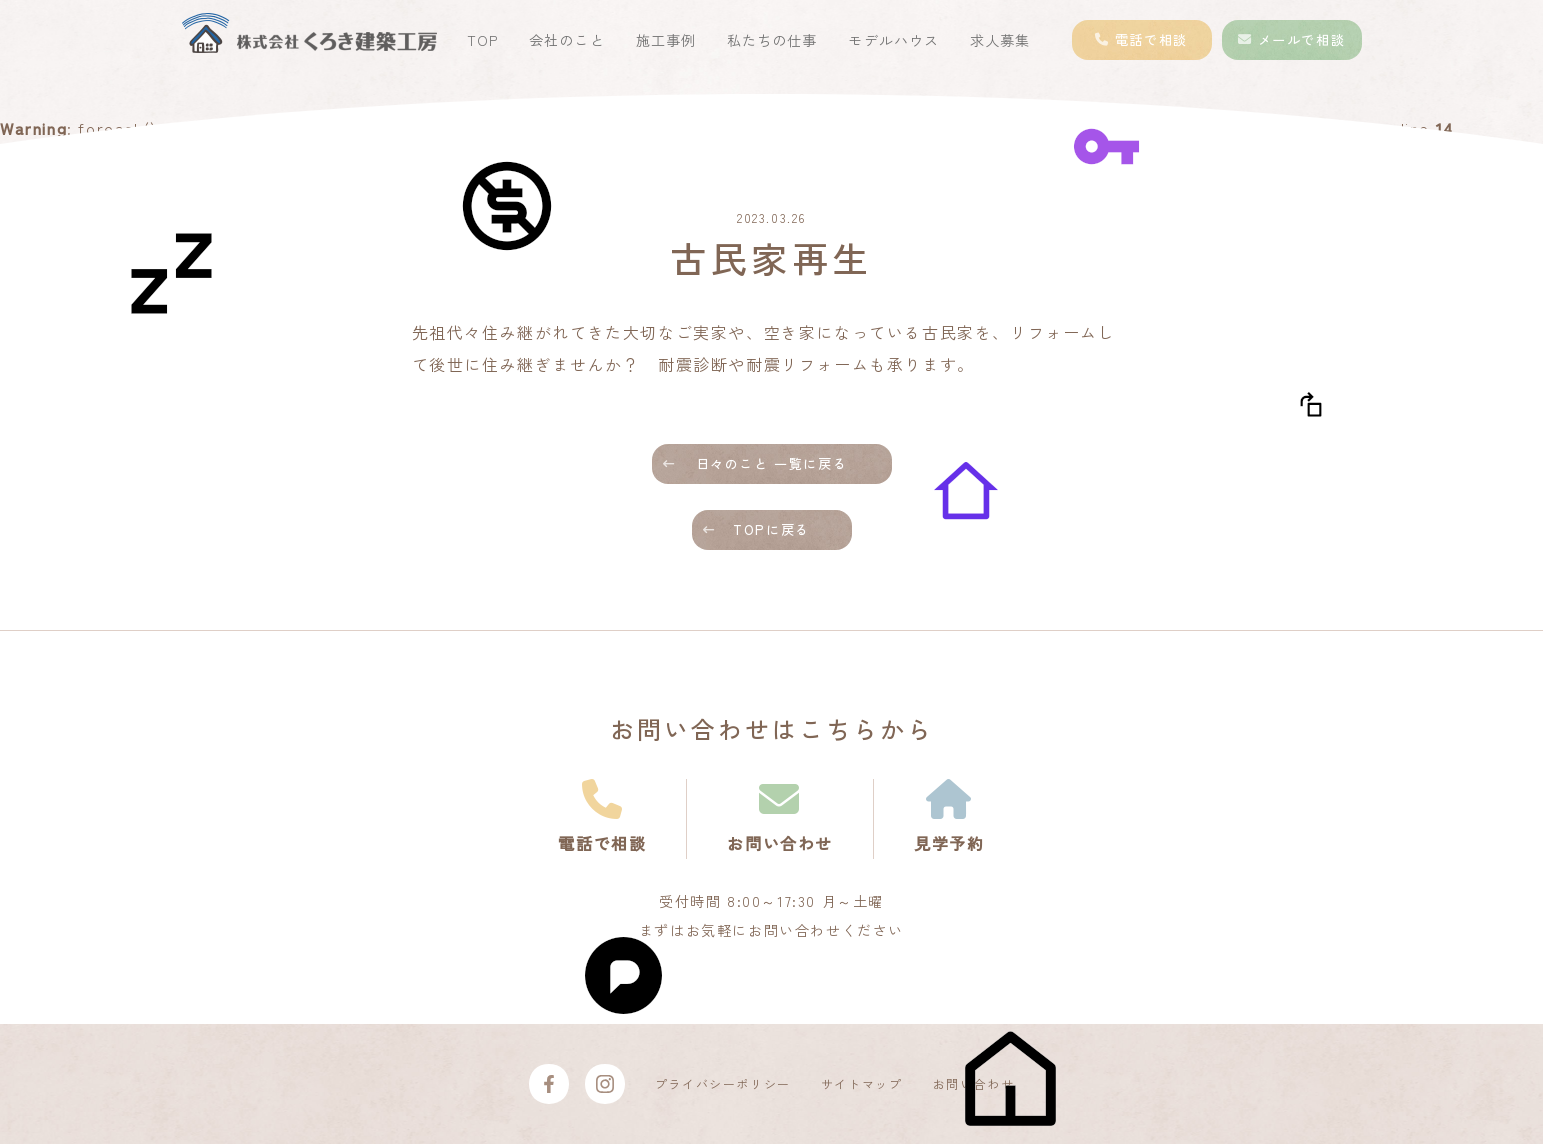 The width and height of the screenshot is (1543, 1144). Describe the element at coordinates (1311, 405) in the screenshot. I see `rotate element clockwise` at that location.